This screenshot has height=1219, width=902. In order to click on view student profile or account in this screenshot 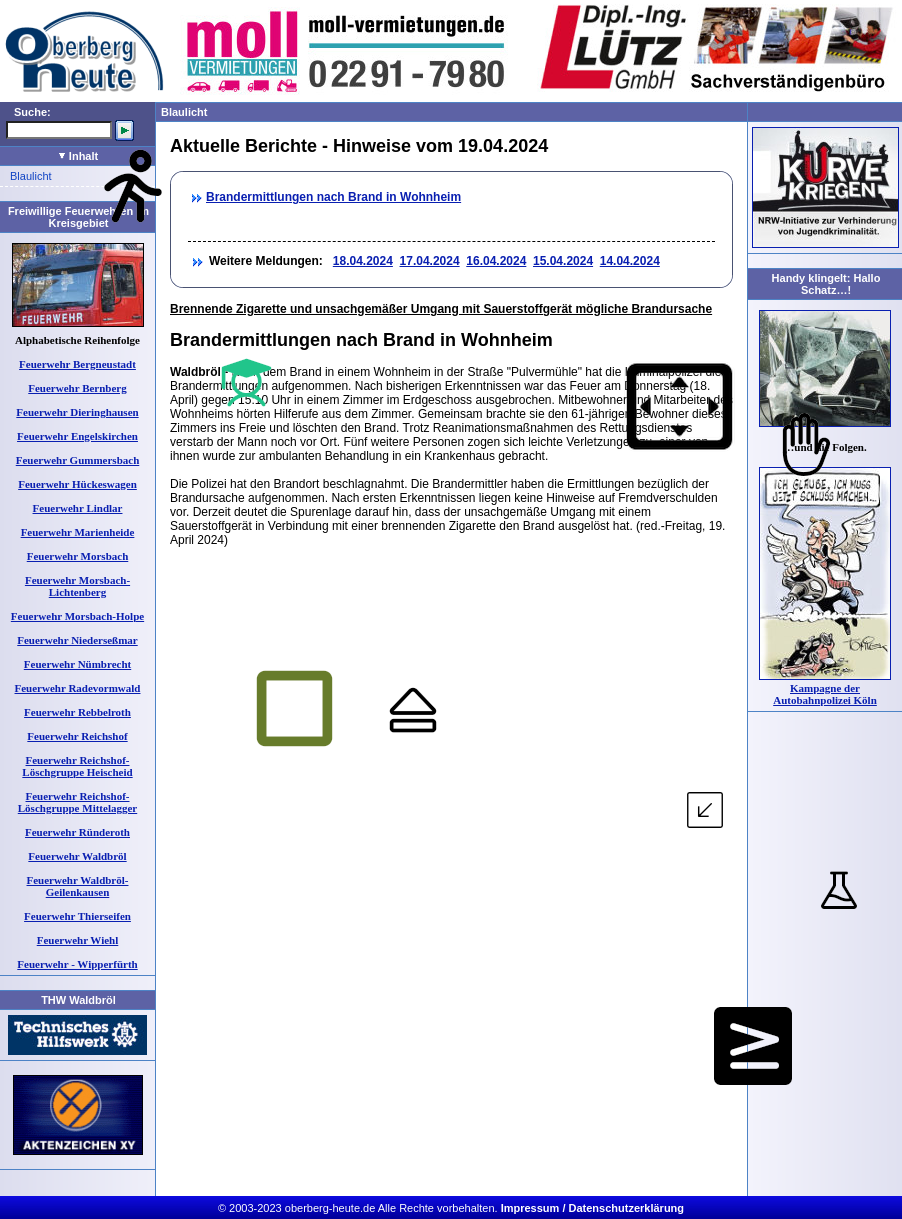, I will do `click(246, 383)`.